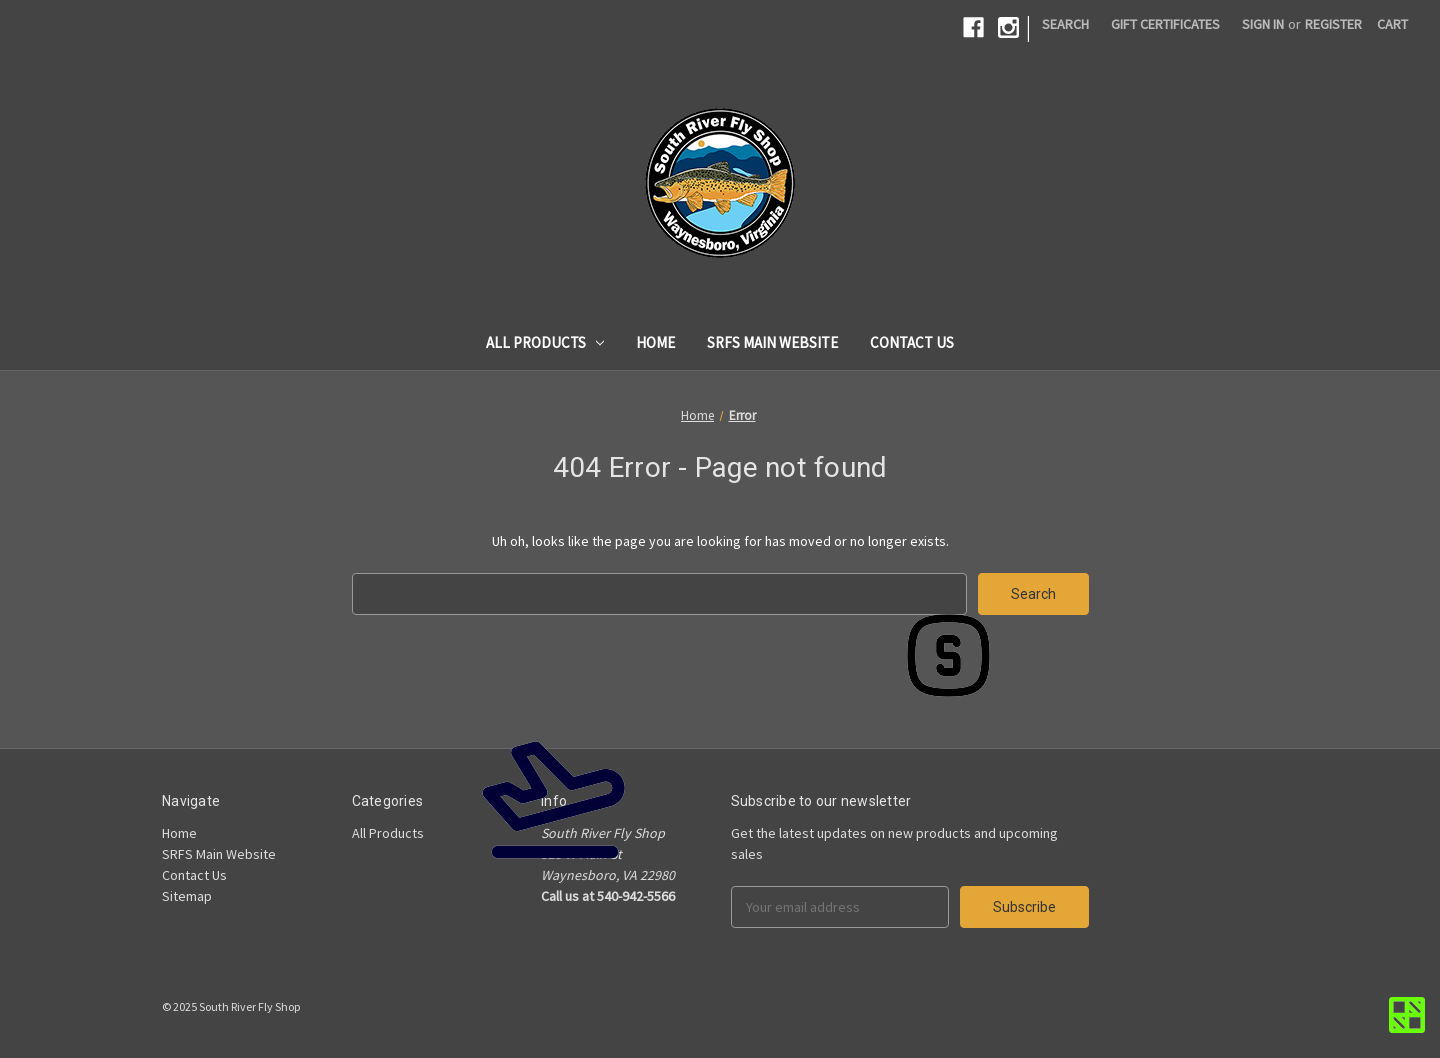  What do you see at coordinates (948, 655) in the screenshot?
I see `indicates a shortcut or saved item` at bounding box center [948, 655].